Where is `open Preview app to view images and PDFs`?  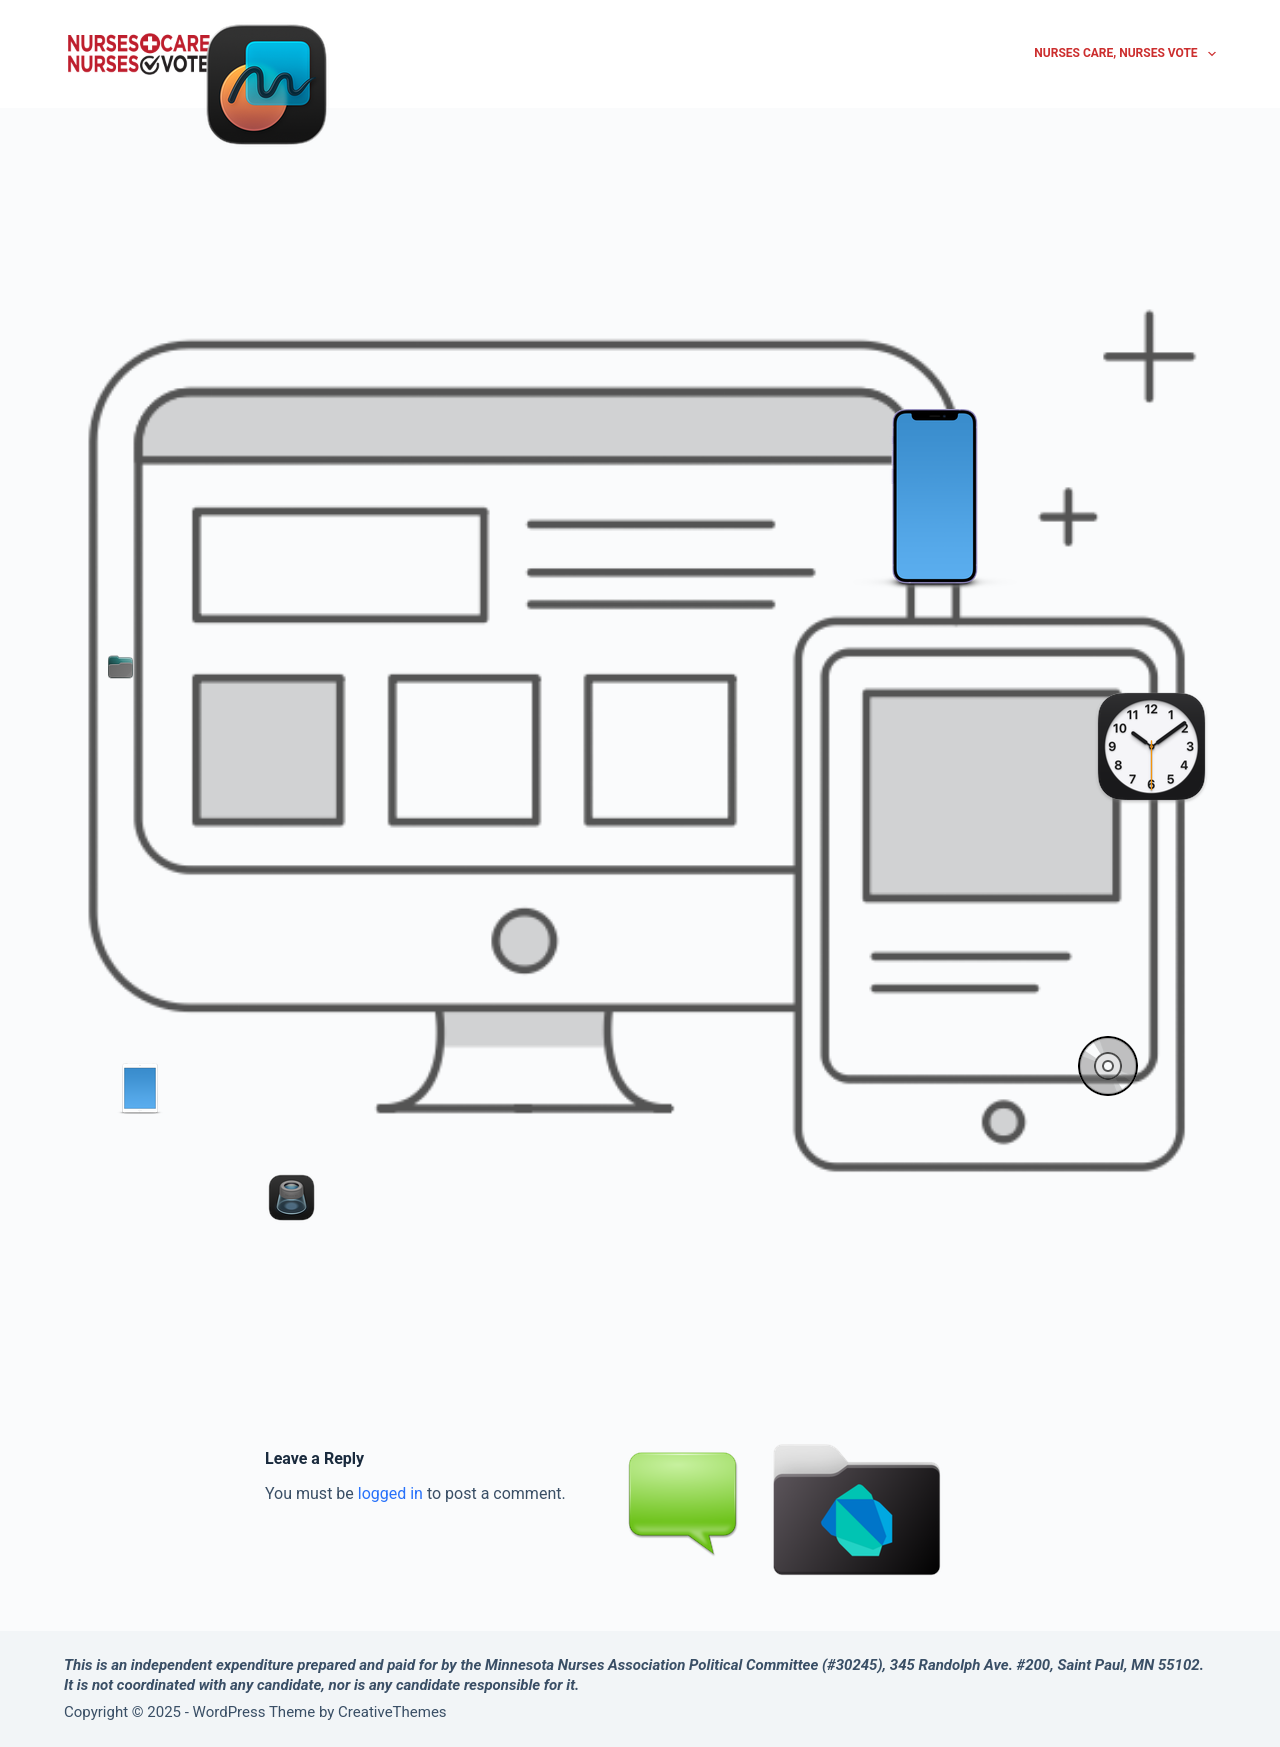
open Preview app to view images and PDFs is located at coordinates (291, 1197).